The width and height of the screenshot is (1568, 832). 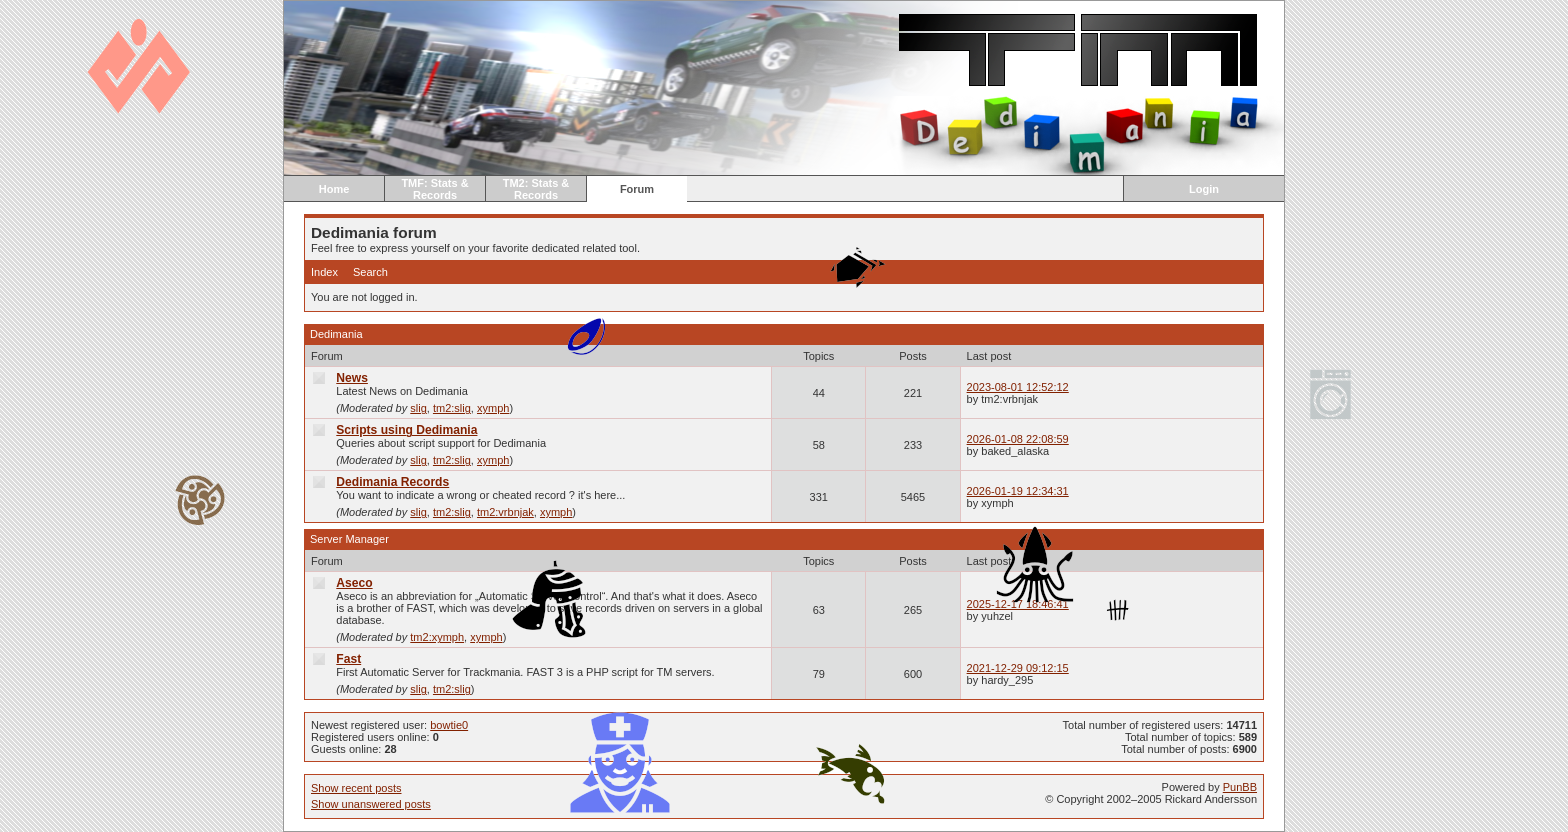 What do you see at coordinates (850, 770) in the screenshot?
I see `indicates predator-prey relationship in a game` at bounding box center [850, 770].